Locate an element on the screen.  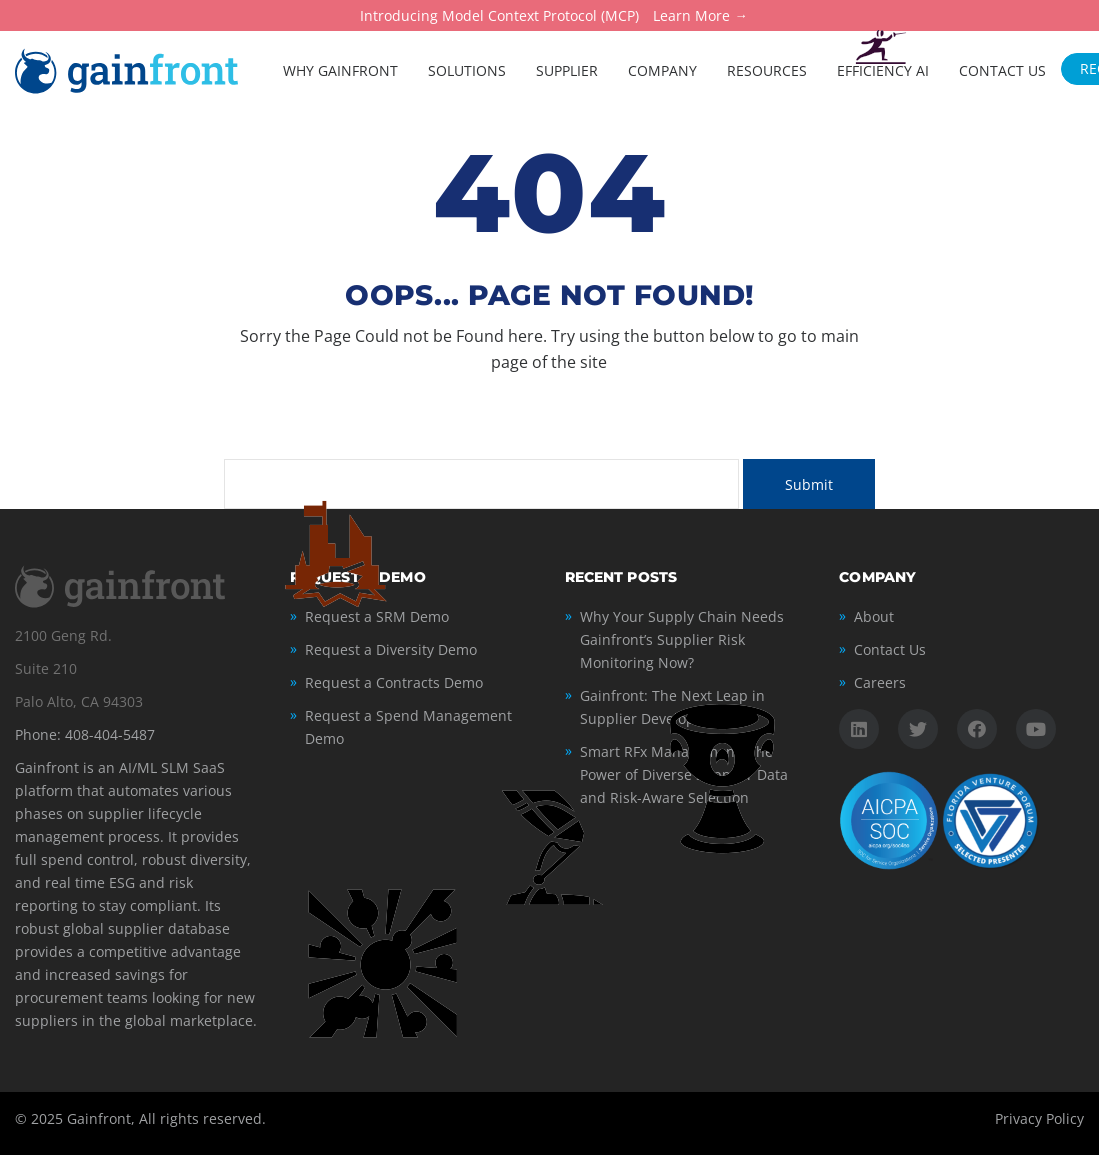
select robotic leg equipment or upgrade is located at coordinates (552, 848).